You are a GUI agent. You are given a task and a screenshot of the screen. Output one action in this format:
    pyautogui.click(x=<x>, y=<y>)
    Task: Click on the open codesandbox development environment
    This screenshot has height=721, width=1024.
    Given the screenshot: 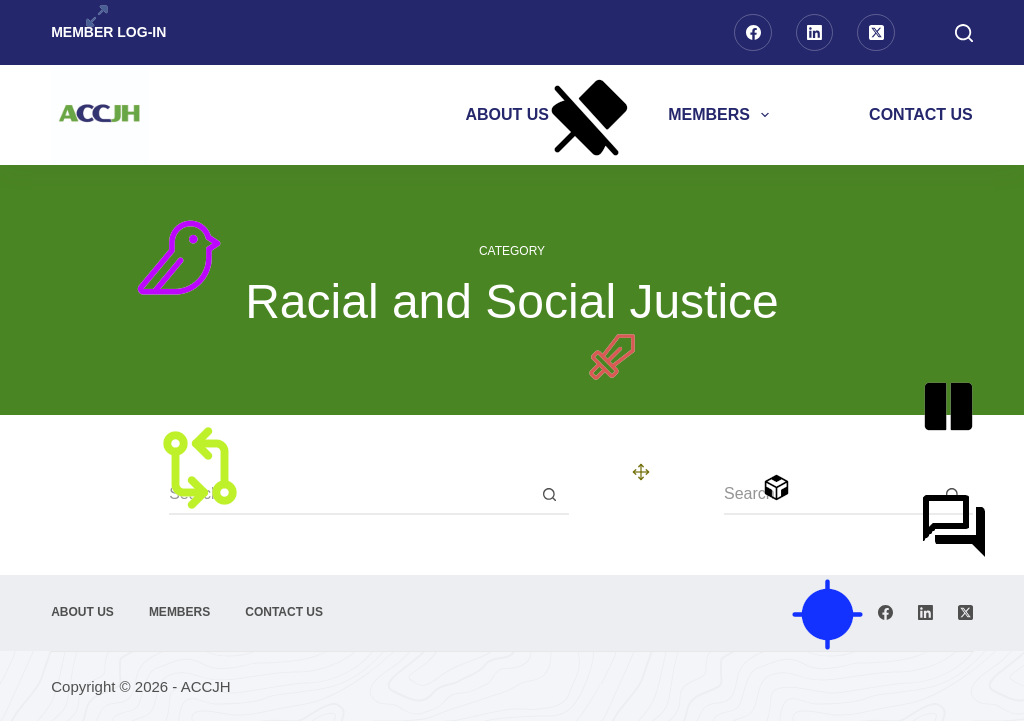 What is the action you would take?
    pyautogui.click(x=776, y=487)
    